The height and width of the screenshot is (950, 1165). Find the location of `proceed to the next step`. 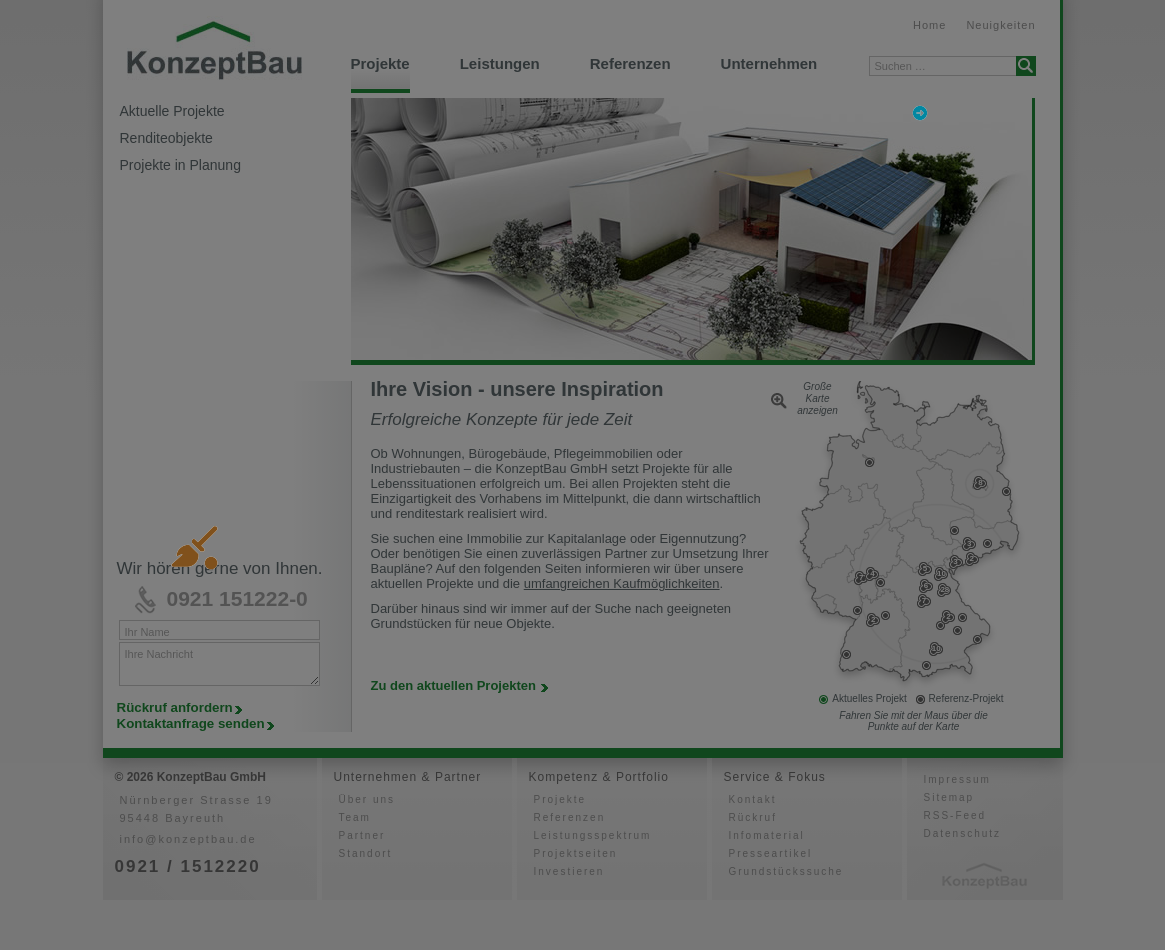

proceed to the next step is located at coordinates (920, 113).